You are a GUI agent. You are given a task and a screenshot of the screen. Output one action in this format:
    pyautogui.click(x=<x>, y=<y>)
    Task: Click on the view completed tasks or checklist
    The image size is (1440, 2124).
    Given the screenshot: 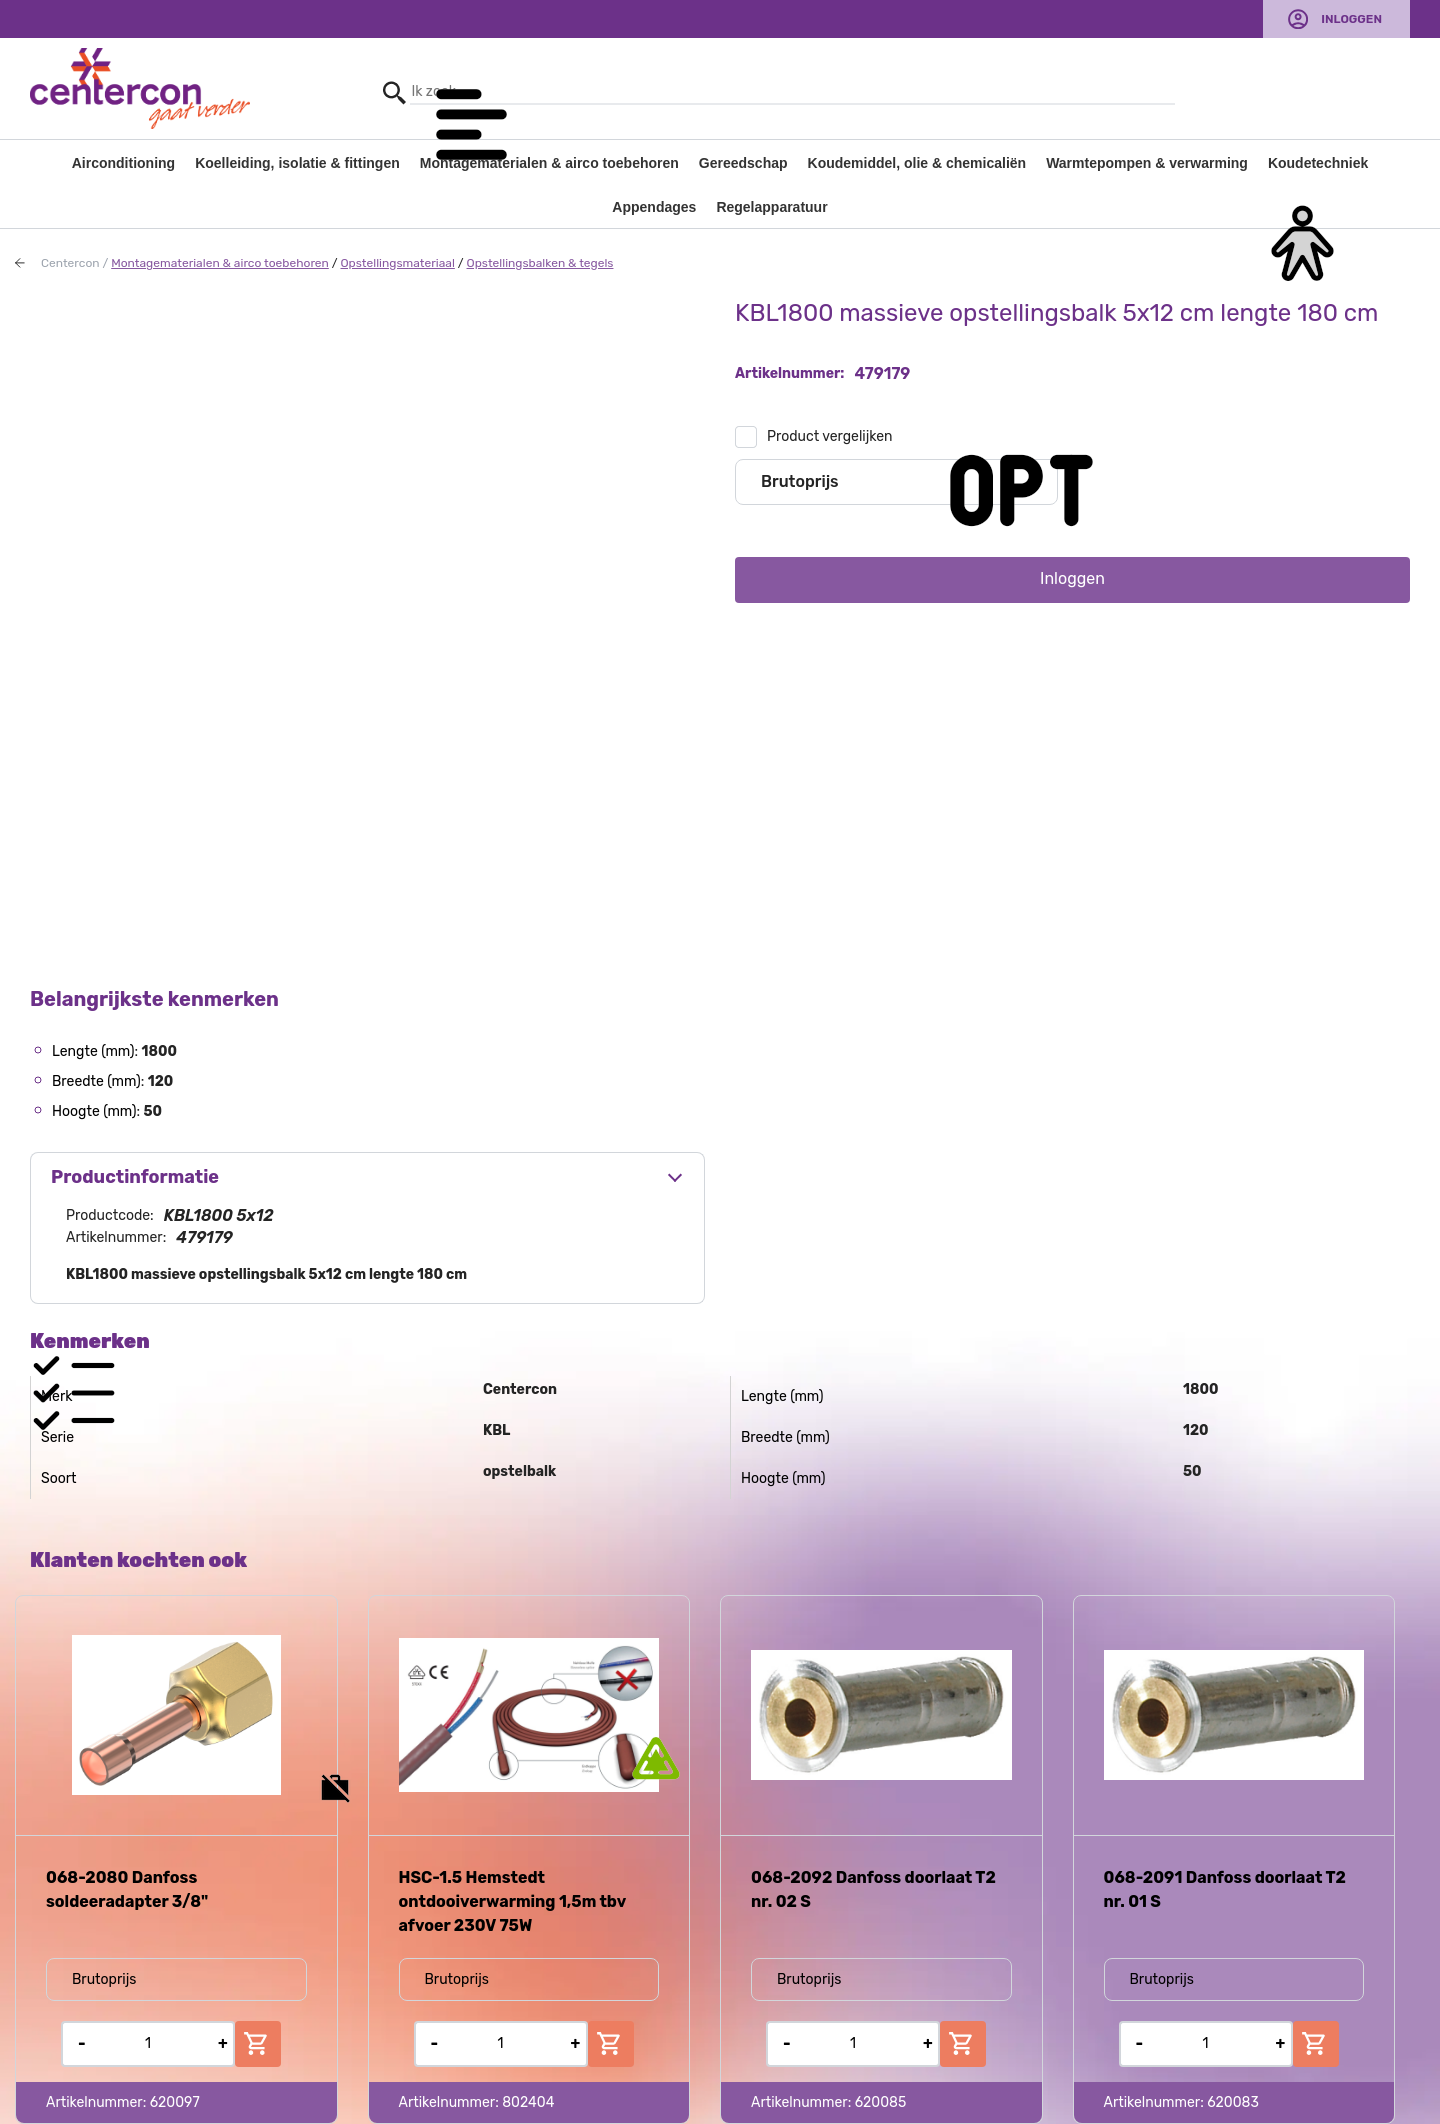 What is the action you would take?
    pyautogui.click(x=74, y=1393)
    